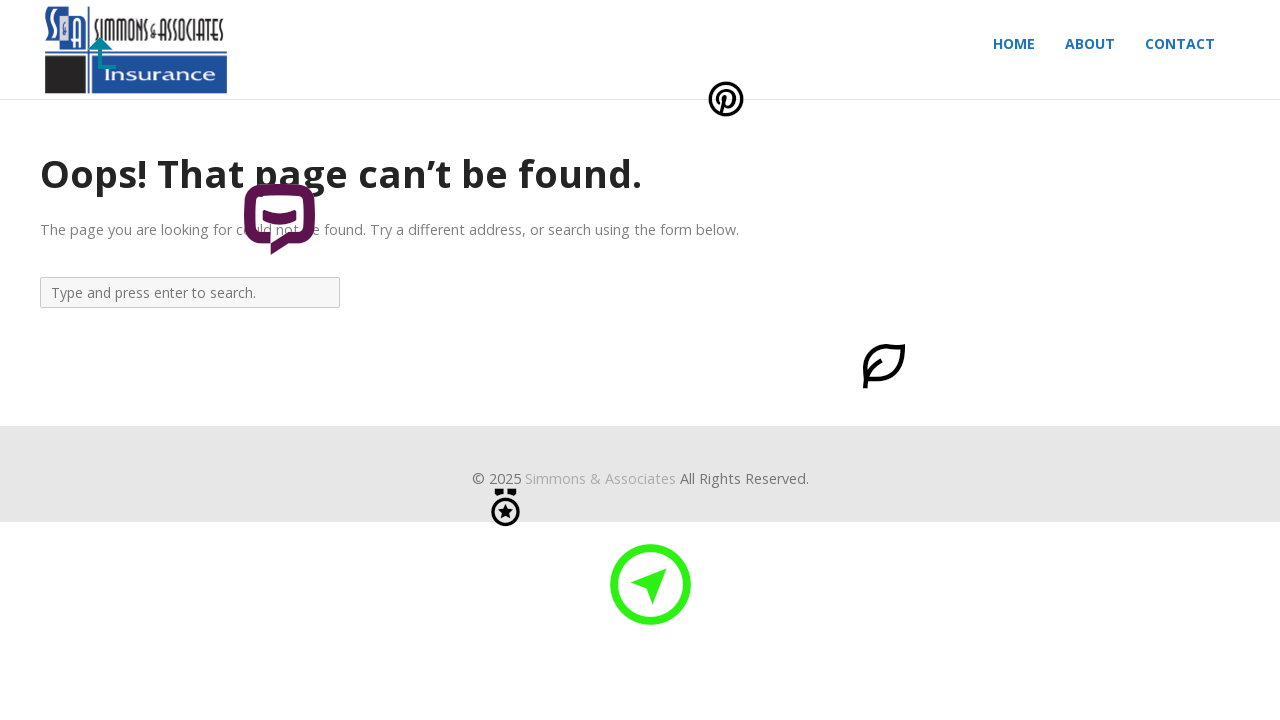 Image resolution: width=1280 pixels, height=720 pixels. I want to click on explore or discover nearby places, so click(650, 584).